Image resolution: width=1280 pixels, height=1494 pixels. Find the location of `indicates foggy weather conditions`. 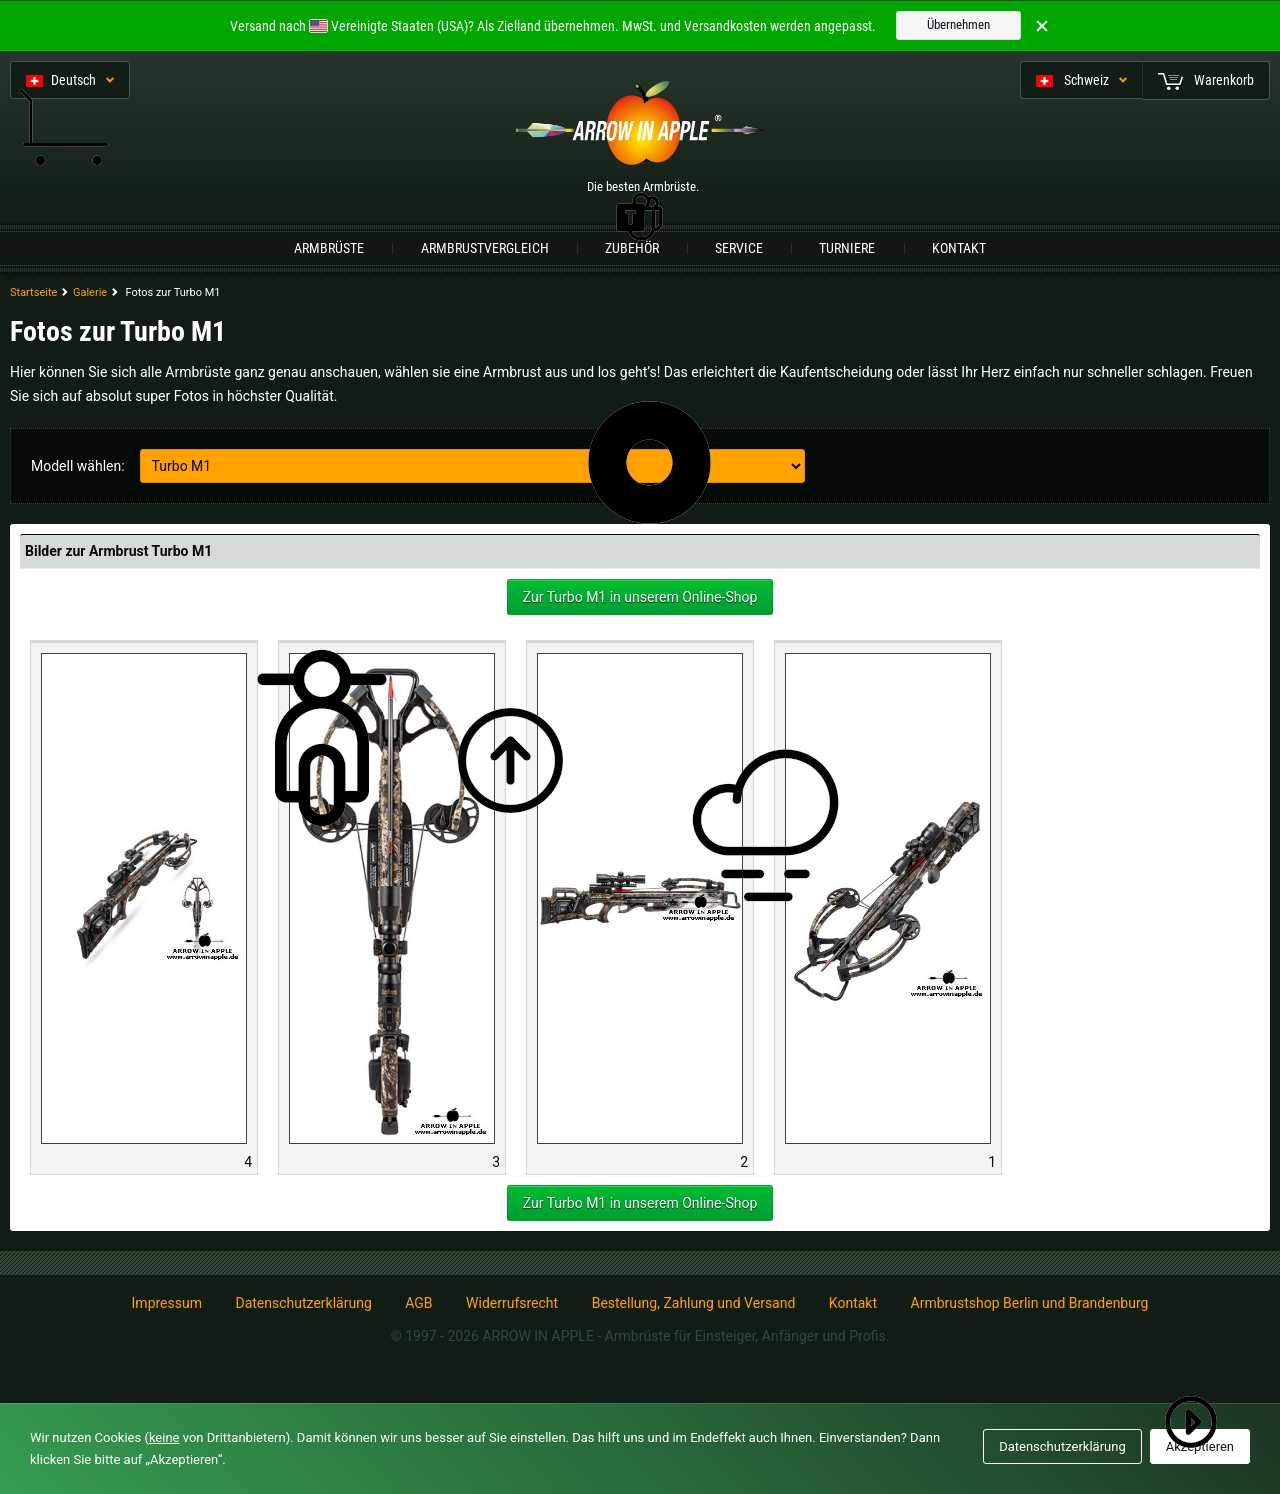

indicates foggy weather conditions is located at coordinates (765, 822).